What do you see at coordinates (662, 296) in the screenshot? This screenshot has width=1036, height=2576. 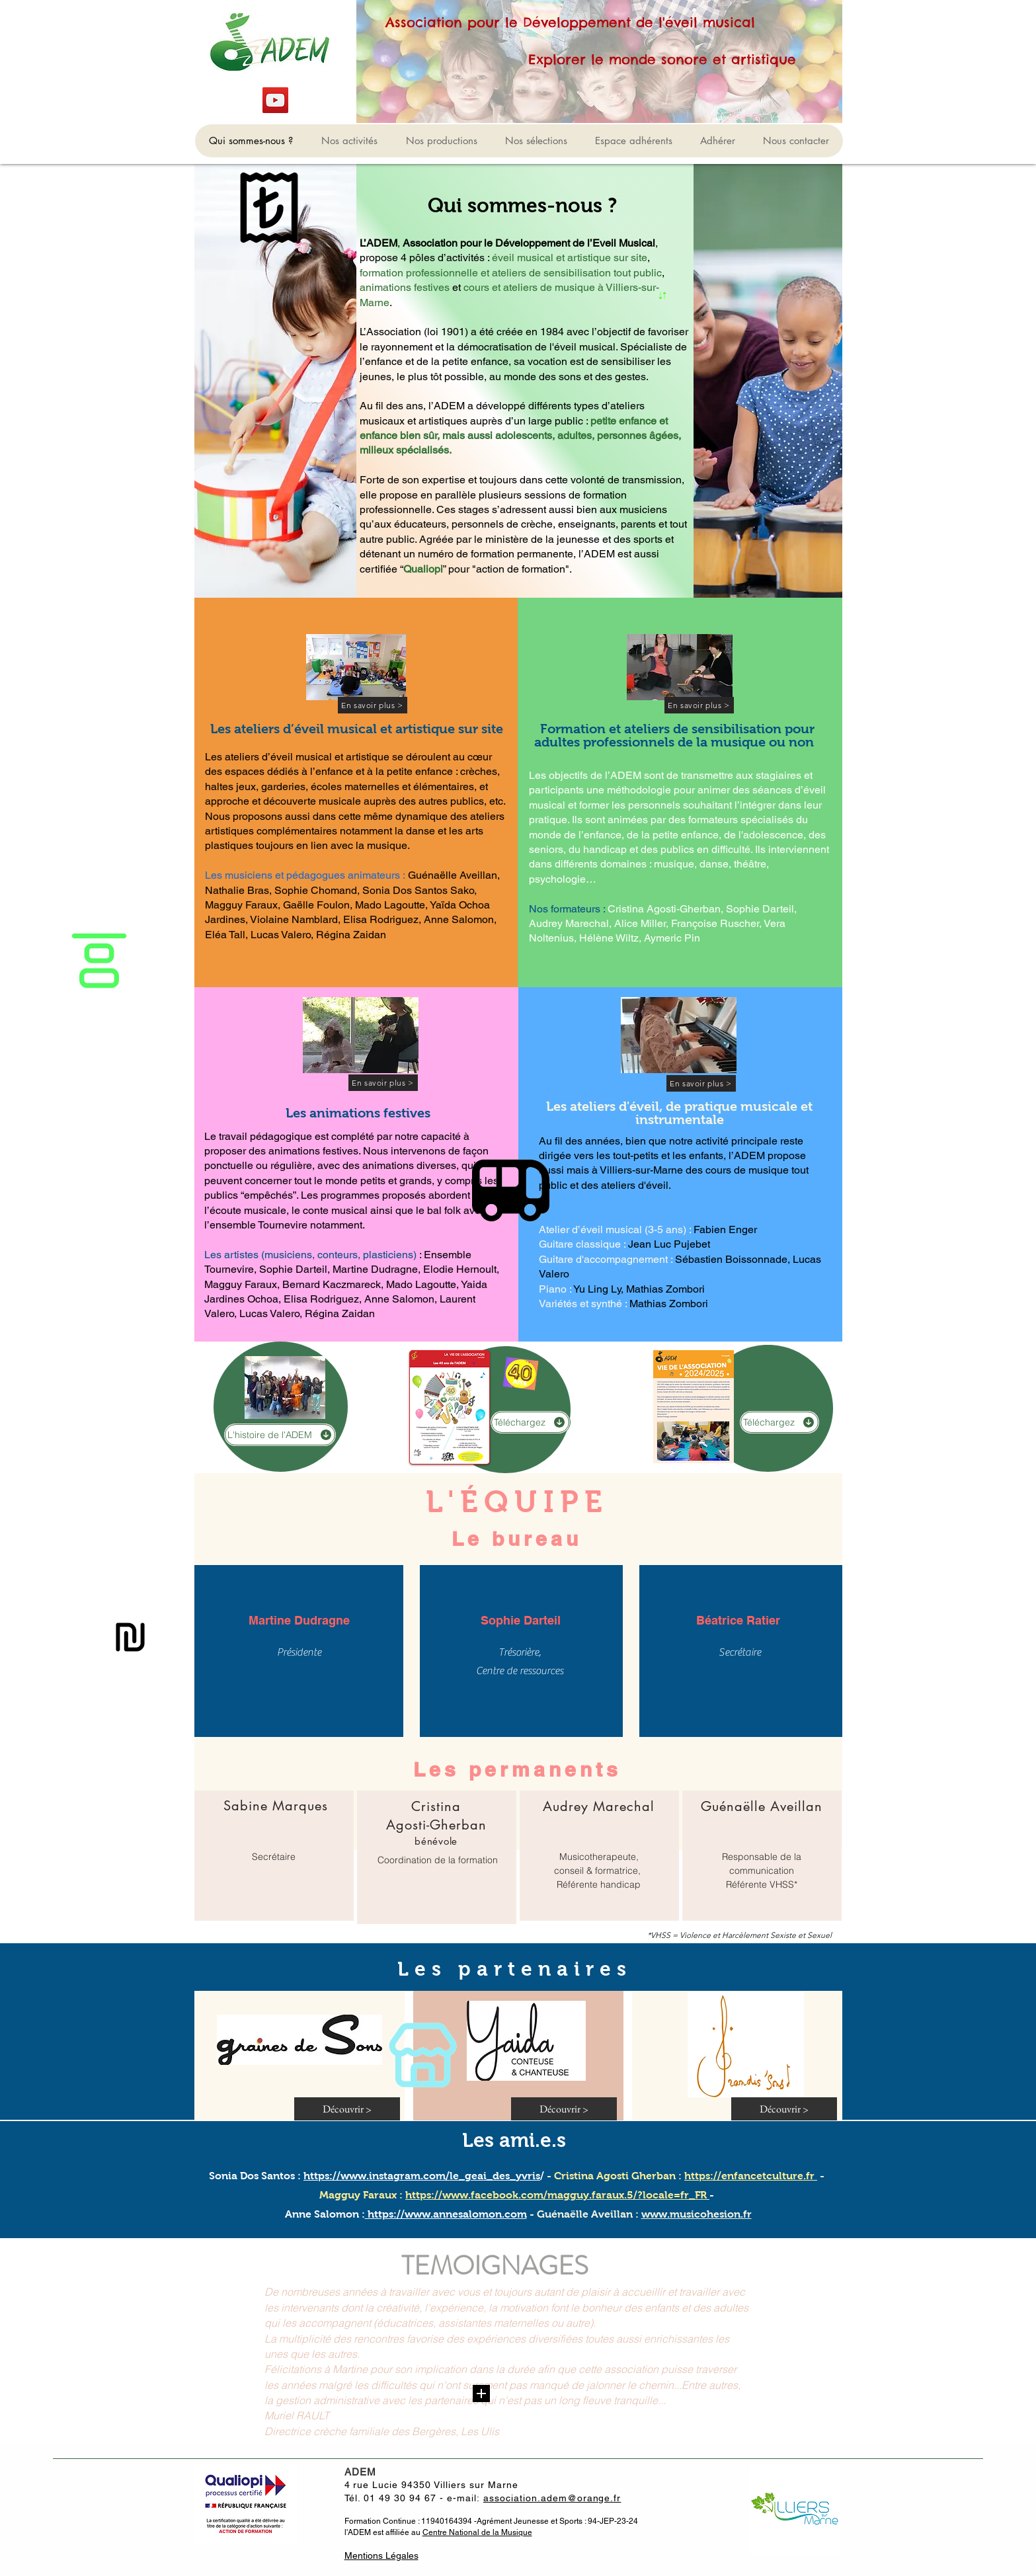 I see `sort items in ascending or descending order` at bounding box center [662, 296].